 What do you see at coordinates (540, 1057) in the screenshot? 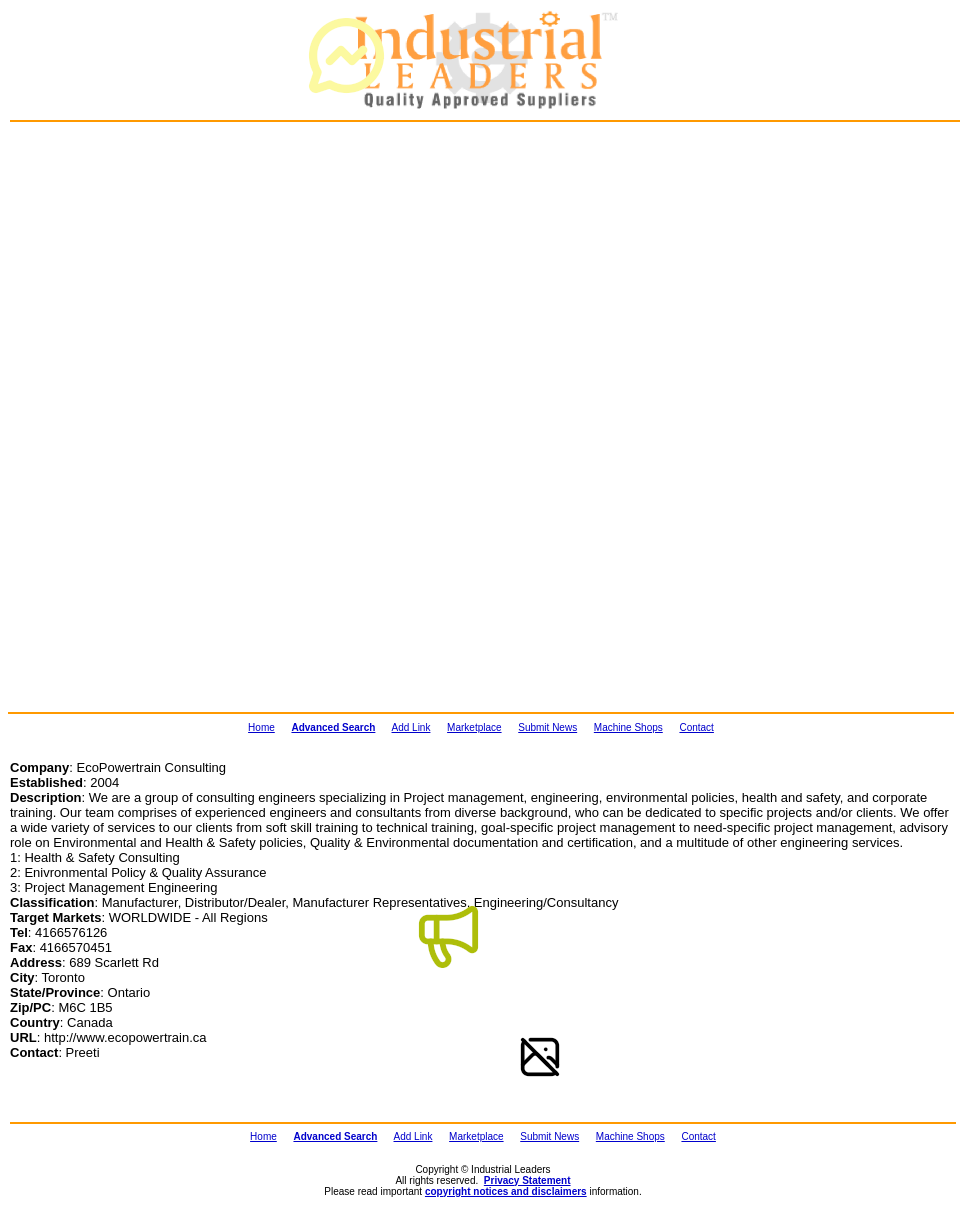
I see `image unavailable or cannot be displayed` at bounding box center [540, 1057].